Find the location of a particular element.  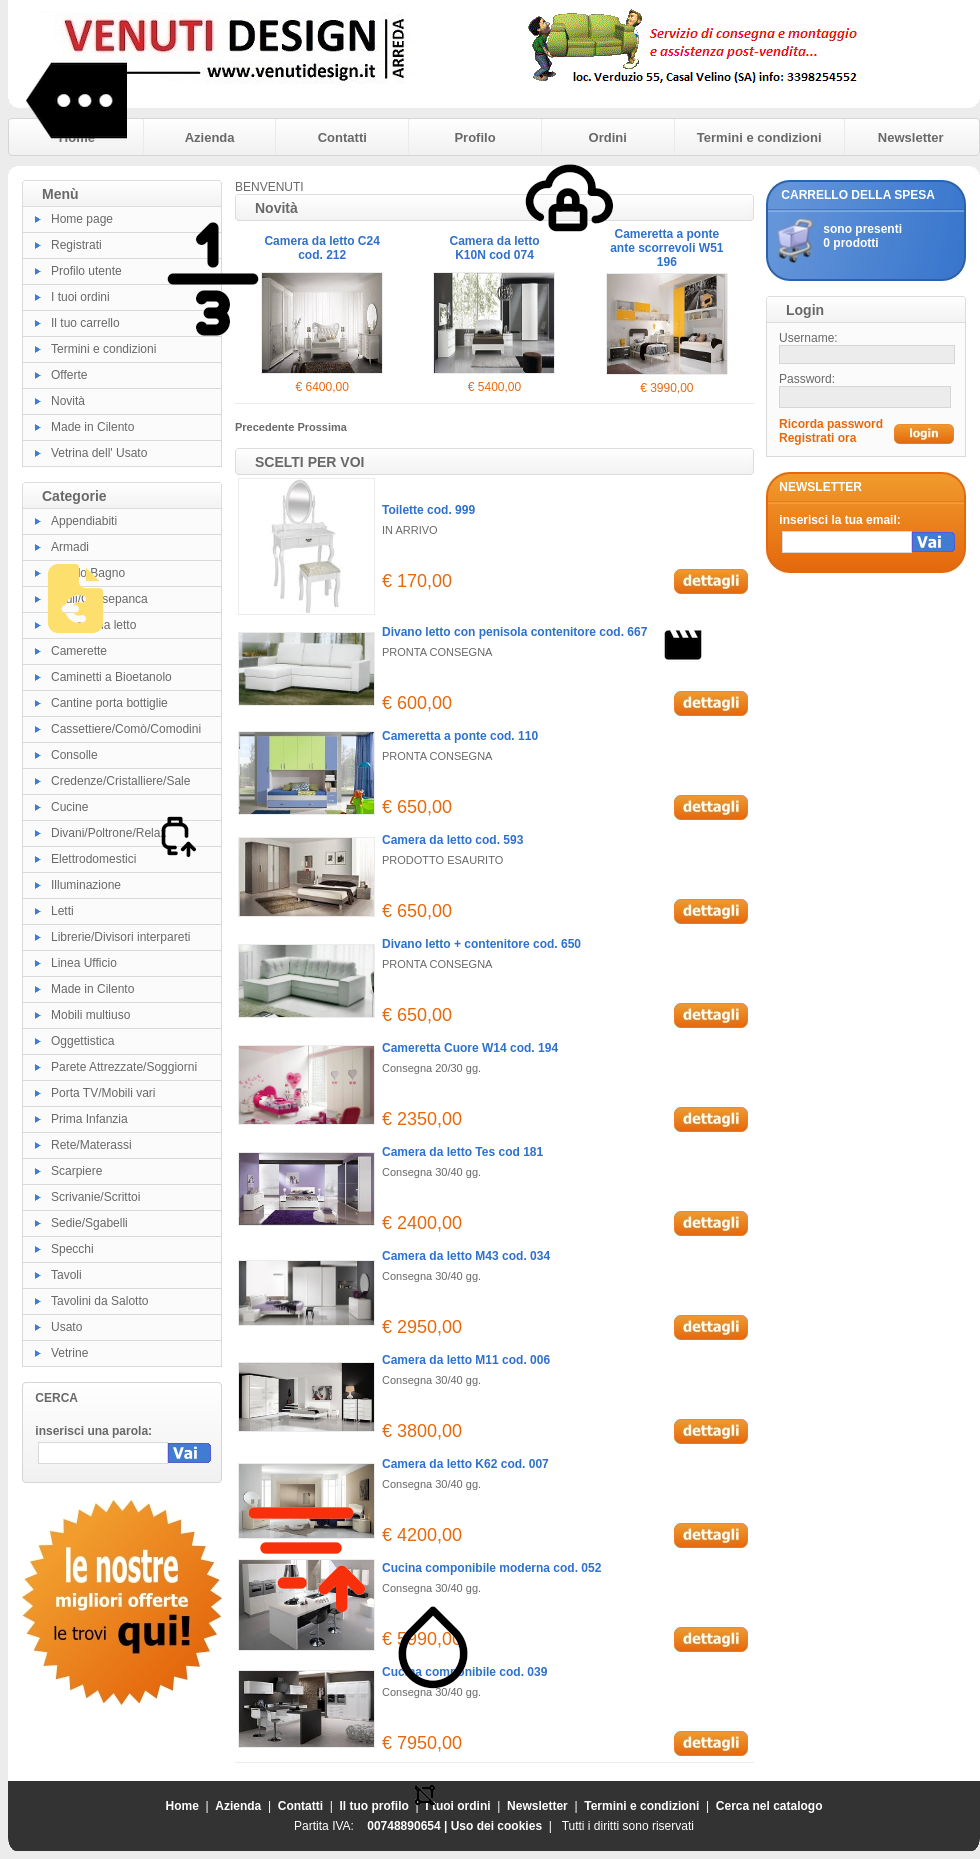

adjust humidity or water settings is located at coordinates (433, 1646).